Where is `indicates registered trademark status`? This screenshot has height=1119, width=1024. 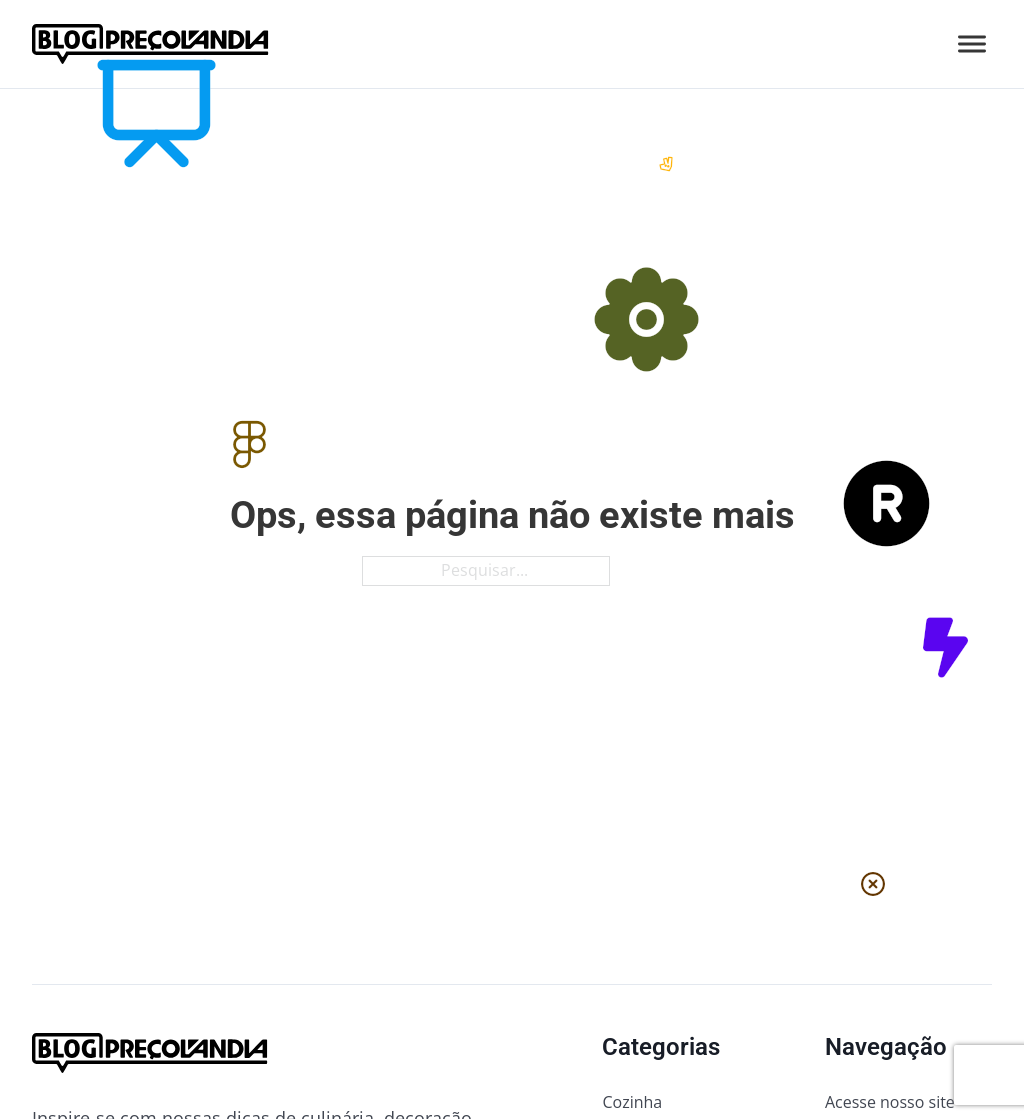
indicates registered trademark status is located at coordinates (886, 503).